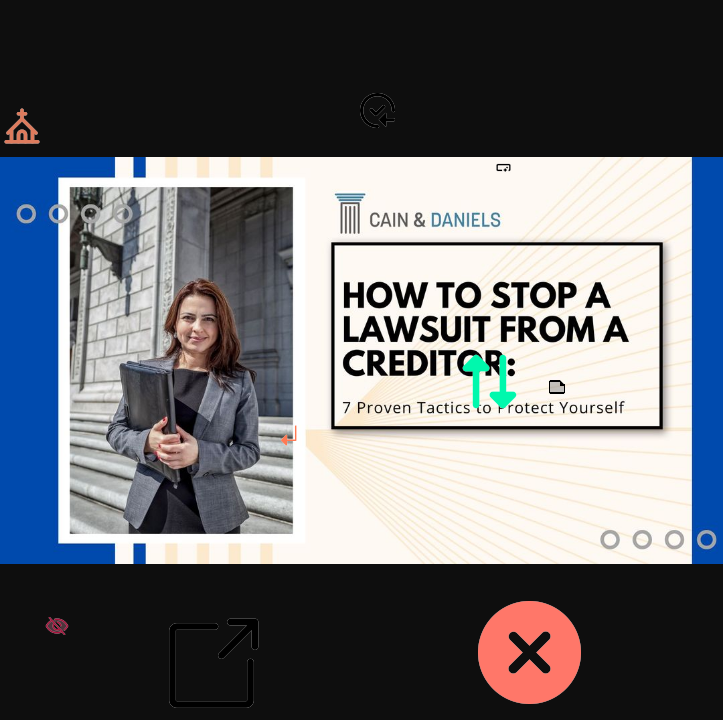  Describe the element at coordinates (503, 167) in the screenshot. I see `add a smart or AI-powered action button` at that location.